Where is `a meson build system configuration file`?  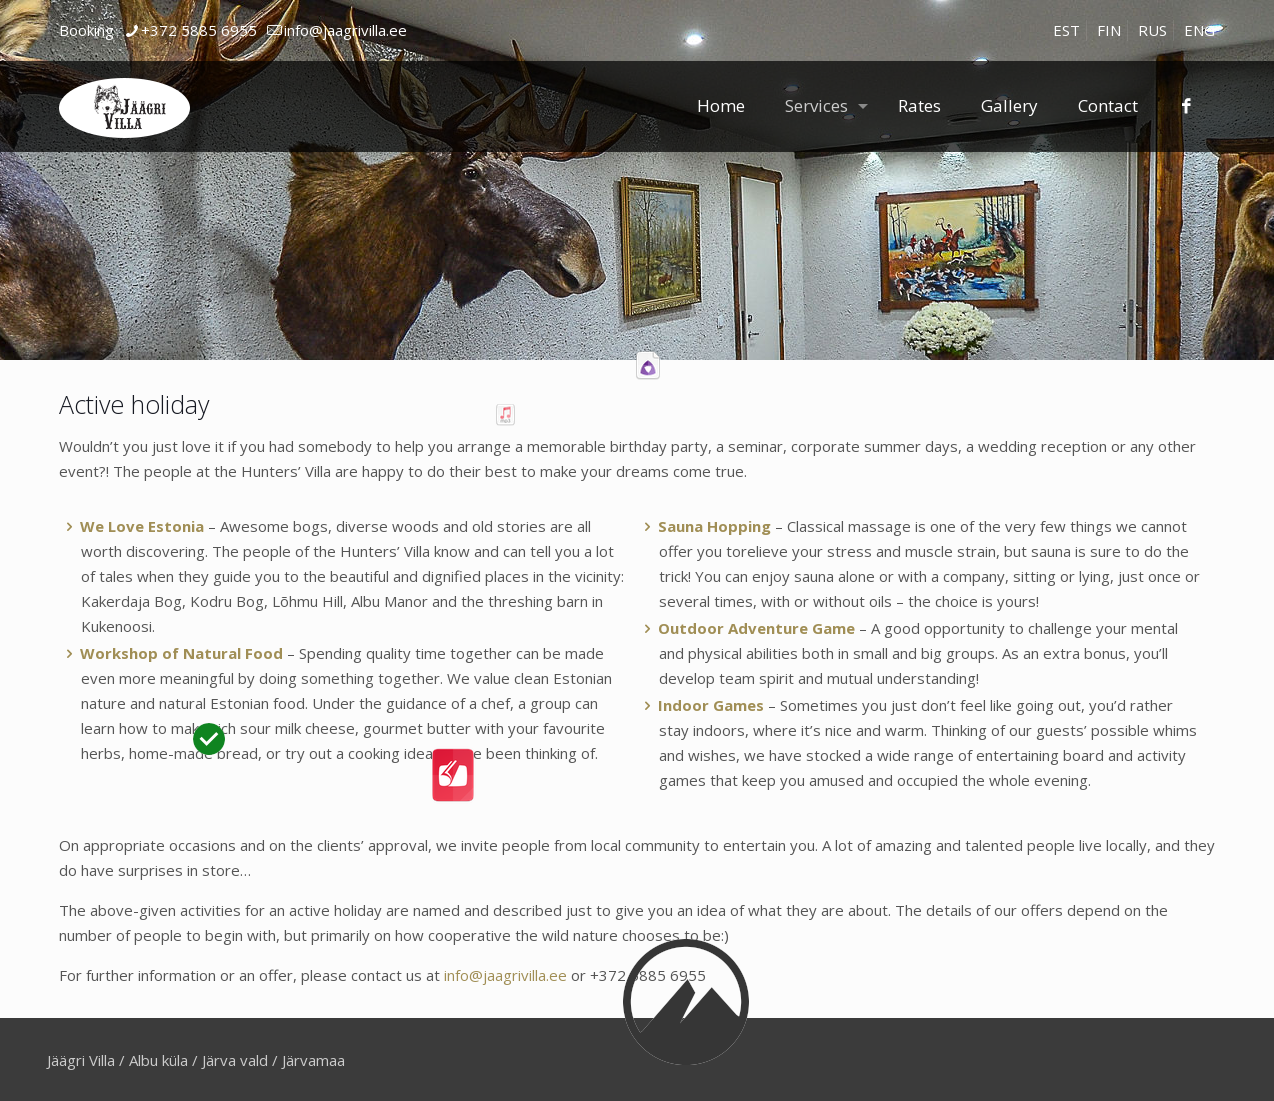
a meson build system configuration file is located at coordinates (648, 365).